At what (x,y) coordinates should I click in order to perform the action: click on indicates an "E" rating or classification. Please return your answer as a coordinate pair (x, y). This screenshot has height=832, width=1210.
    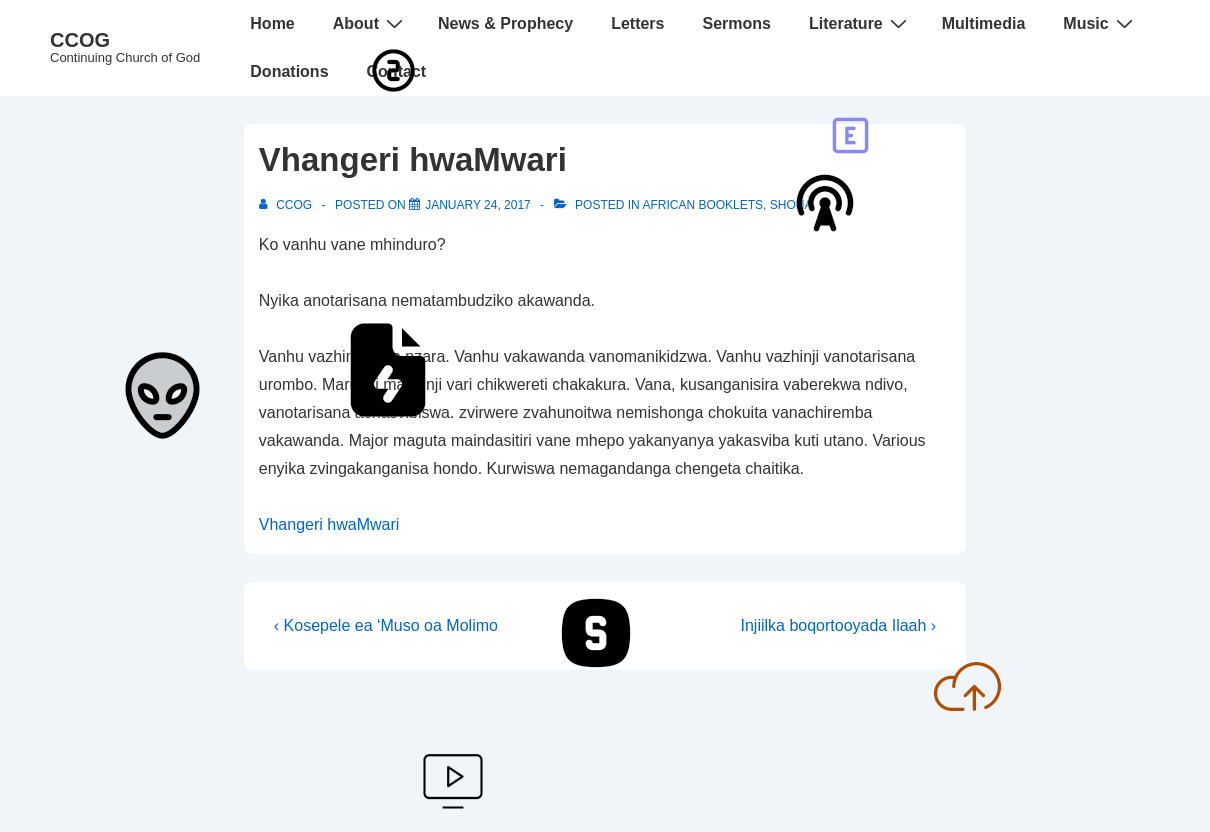
    Looking at the image, I should click on (850, 135).